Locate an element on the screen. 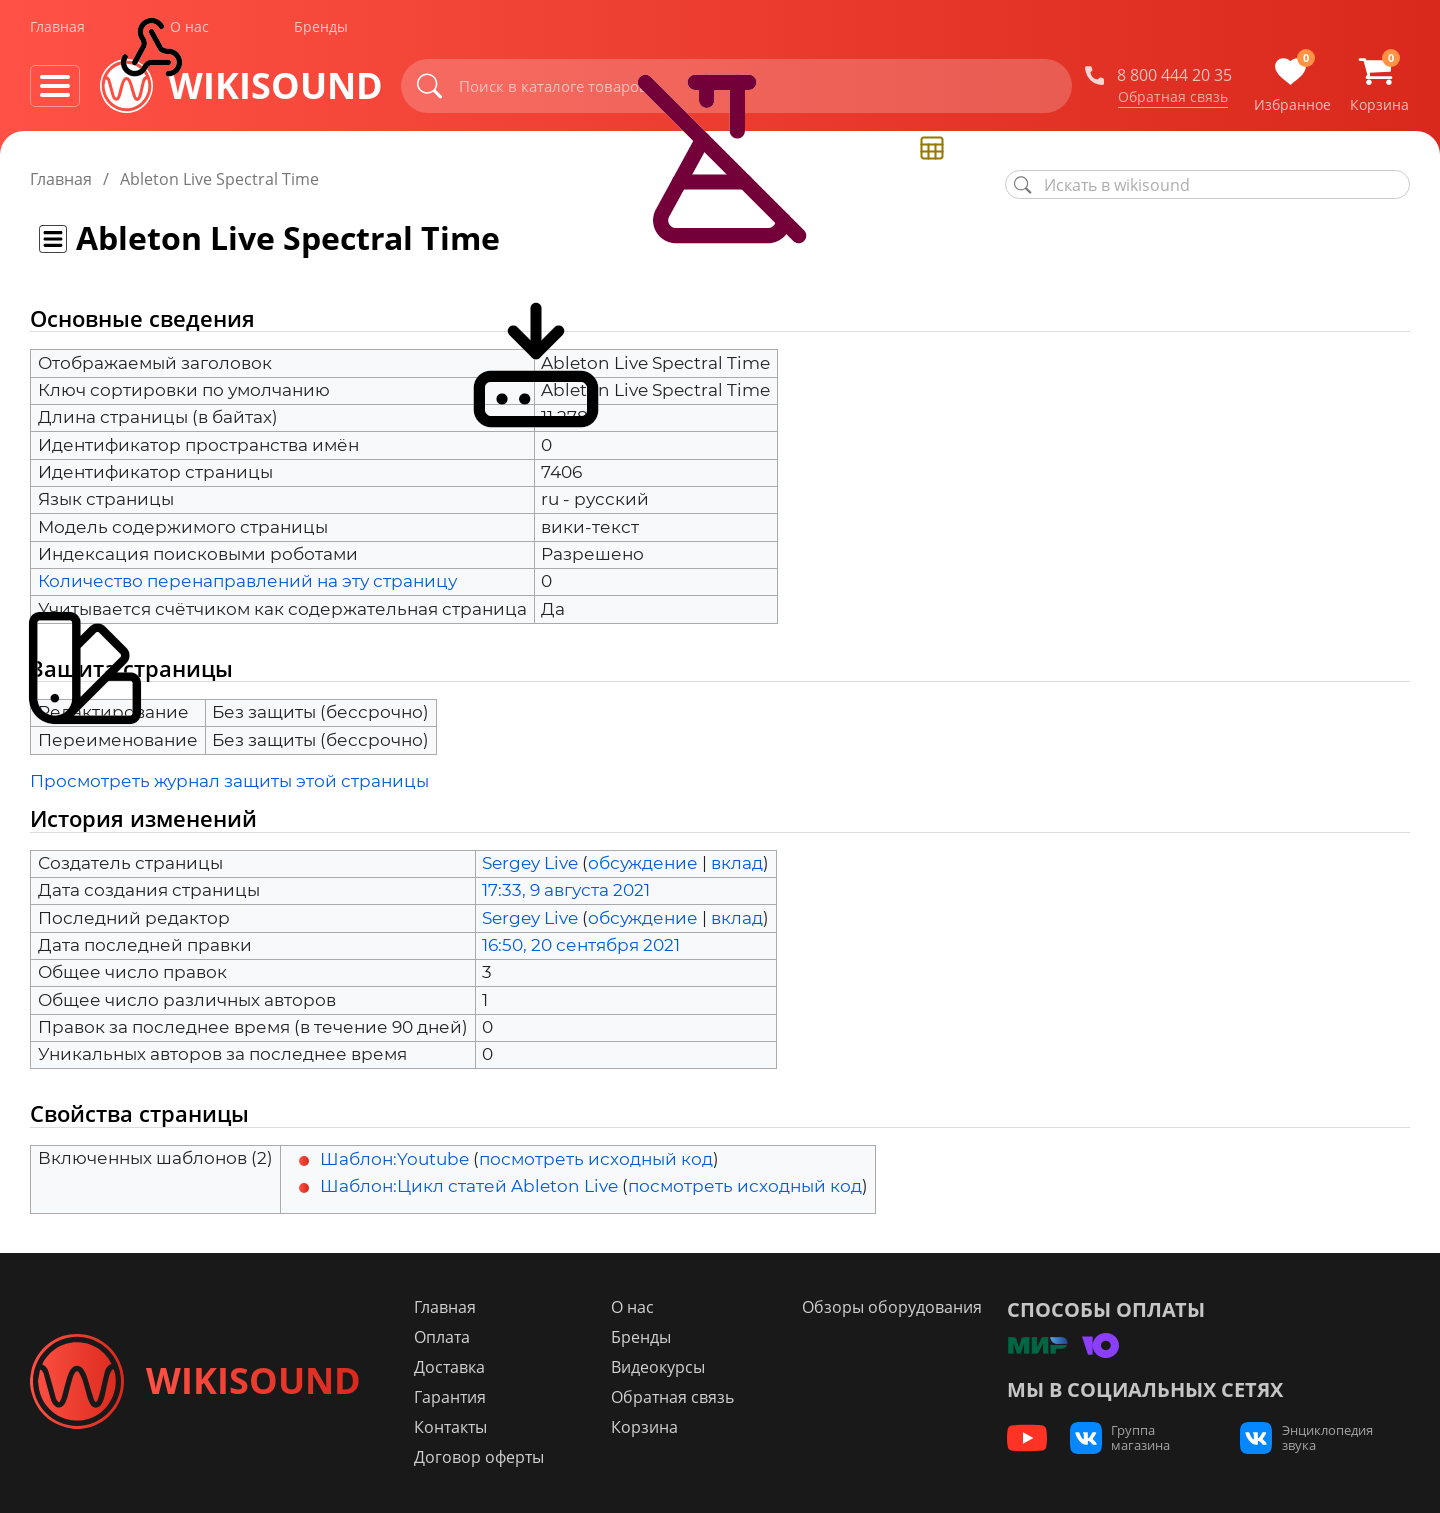 The width and height of the screenshot is (1440, 1513). select a color or theme is located at coordinates (85, 668).